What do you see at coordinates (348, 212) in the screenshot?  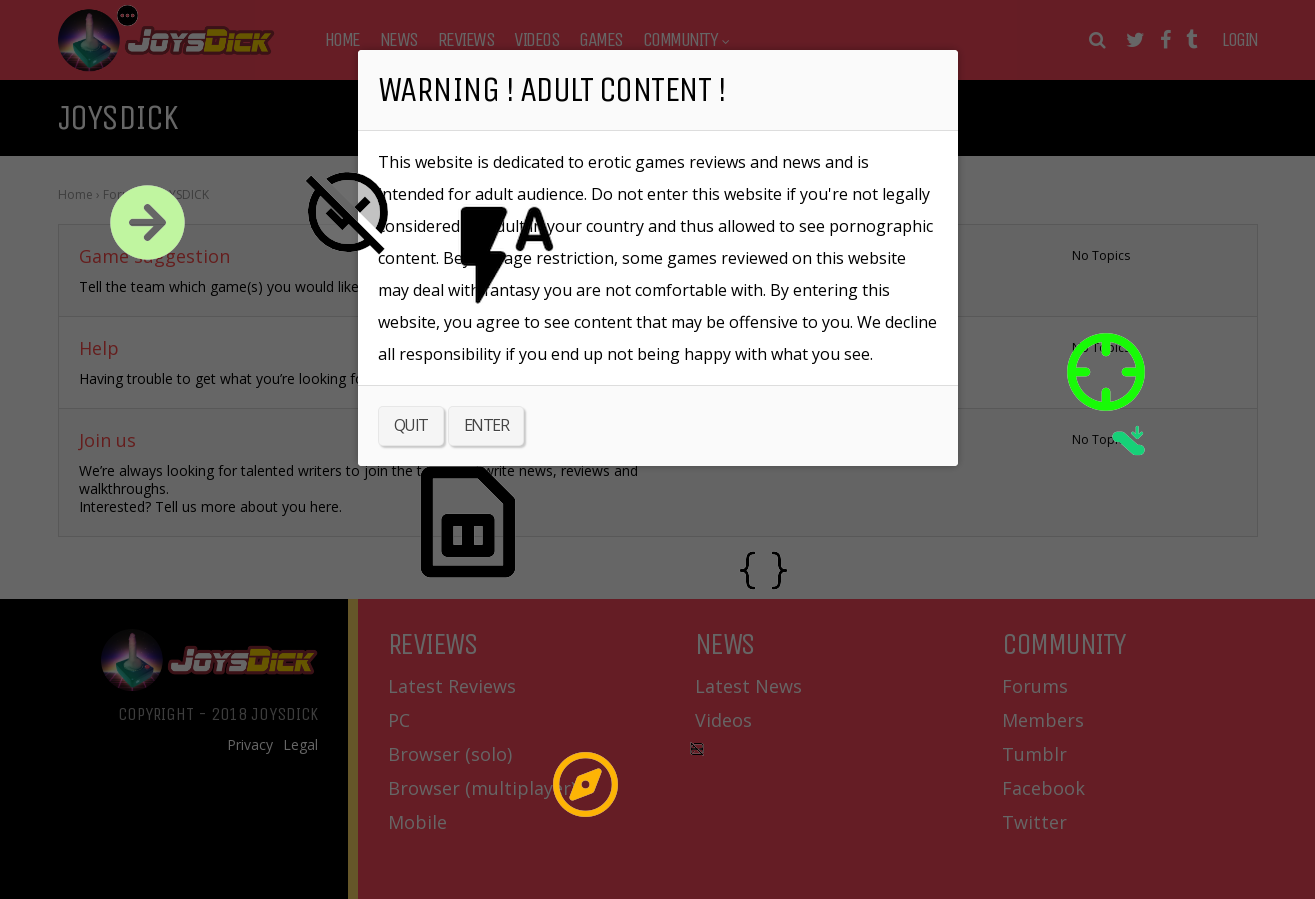 I see `indicates content has been unpublished` at bounding box center [348, 212].